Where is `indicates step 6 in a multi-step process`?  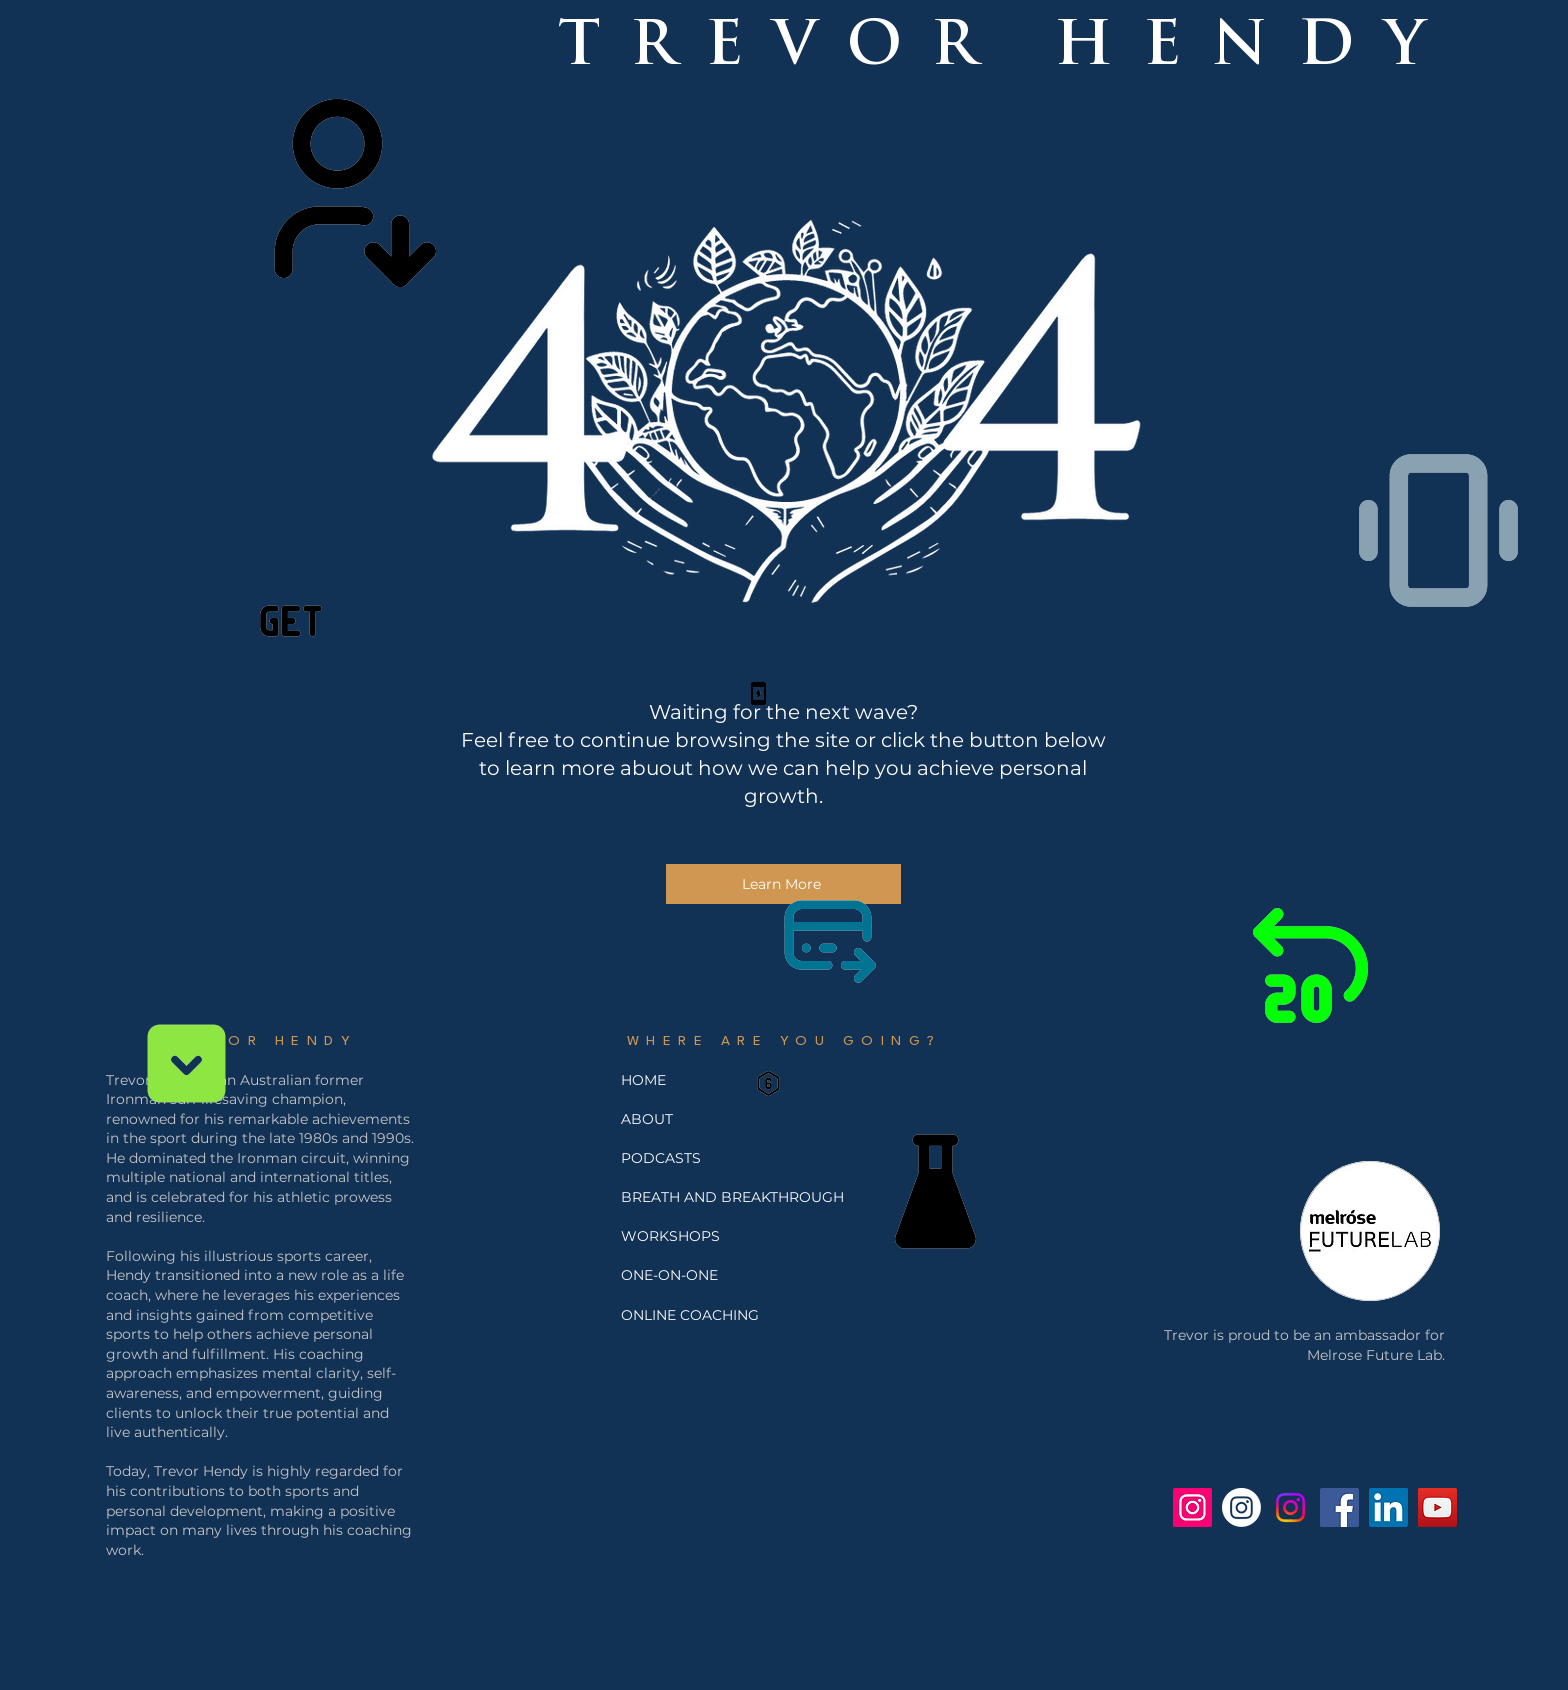
indicates step 6 in a multi-step process is located at coordinates (768, 1083).